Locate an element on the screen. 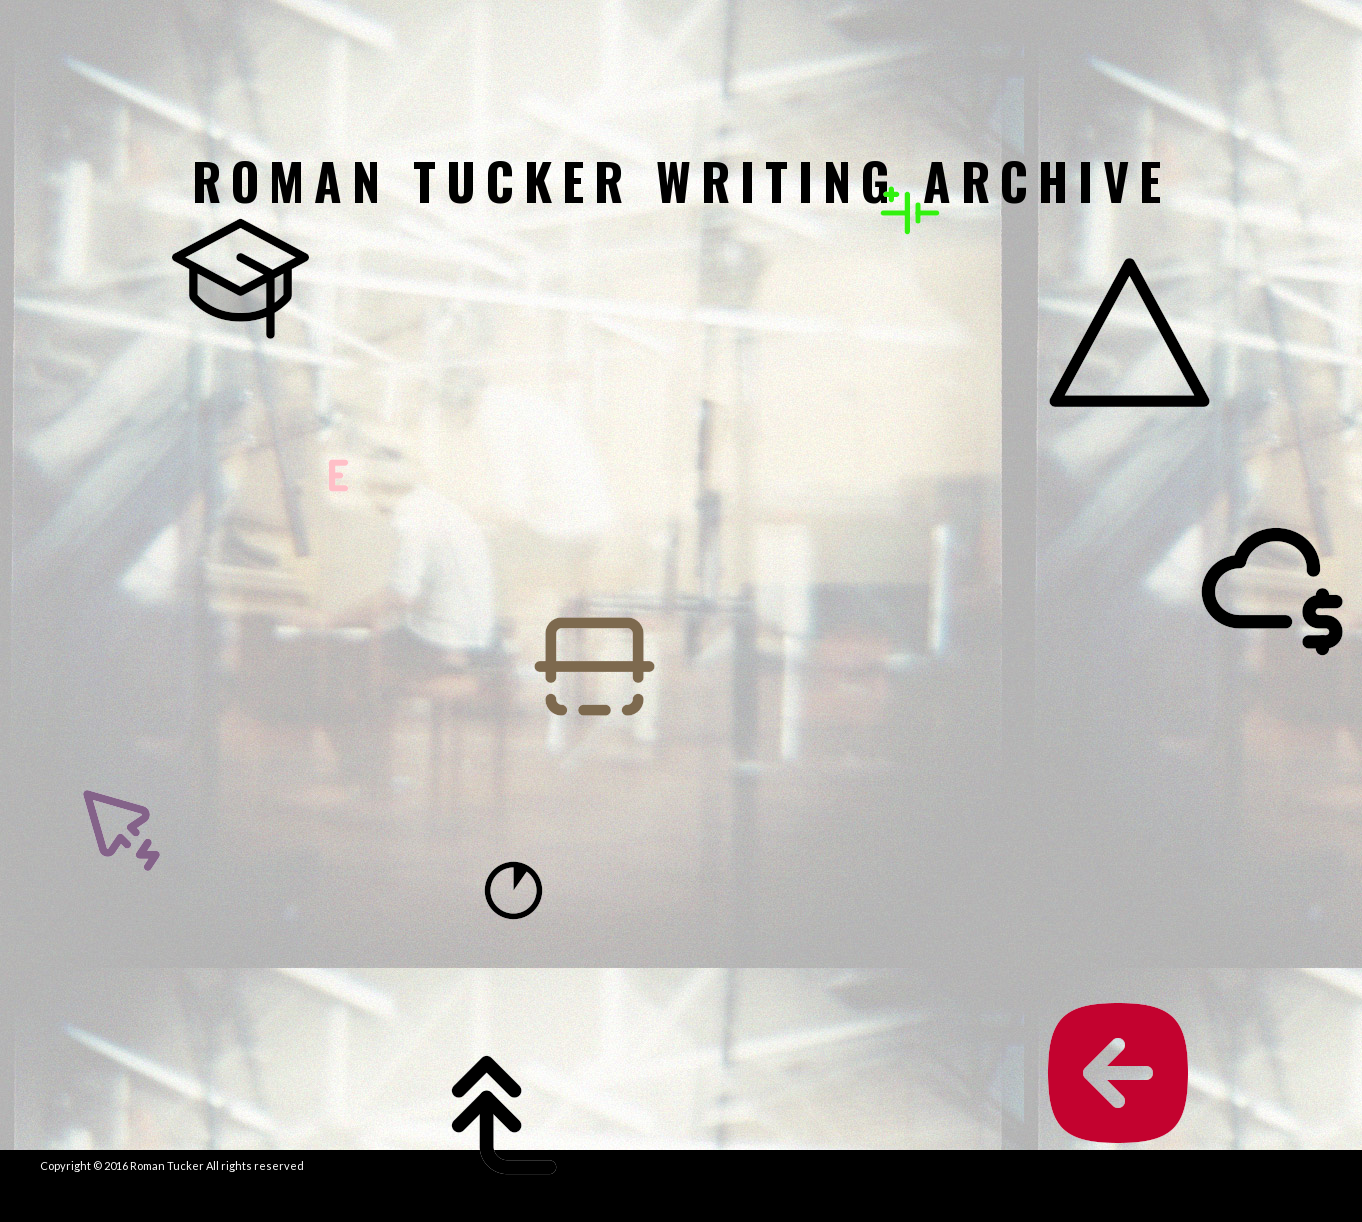 The width and height of the screenshot is (1362, 1222). go back to the previous screen is located at coordinates (1118, 1073).